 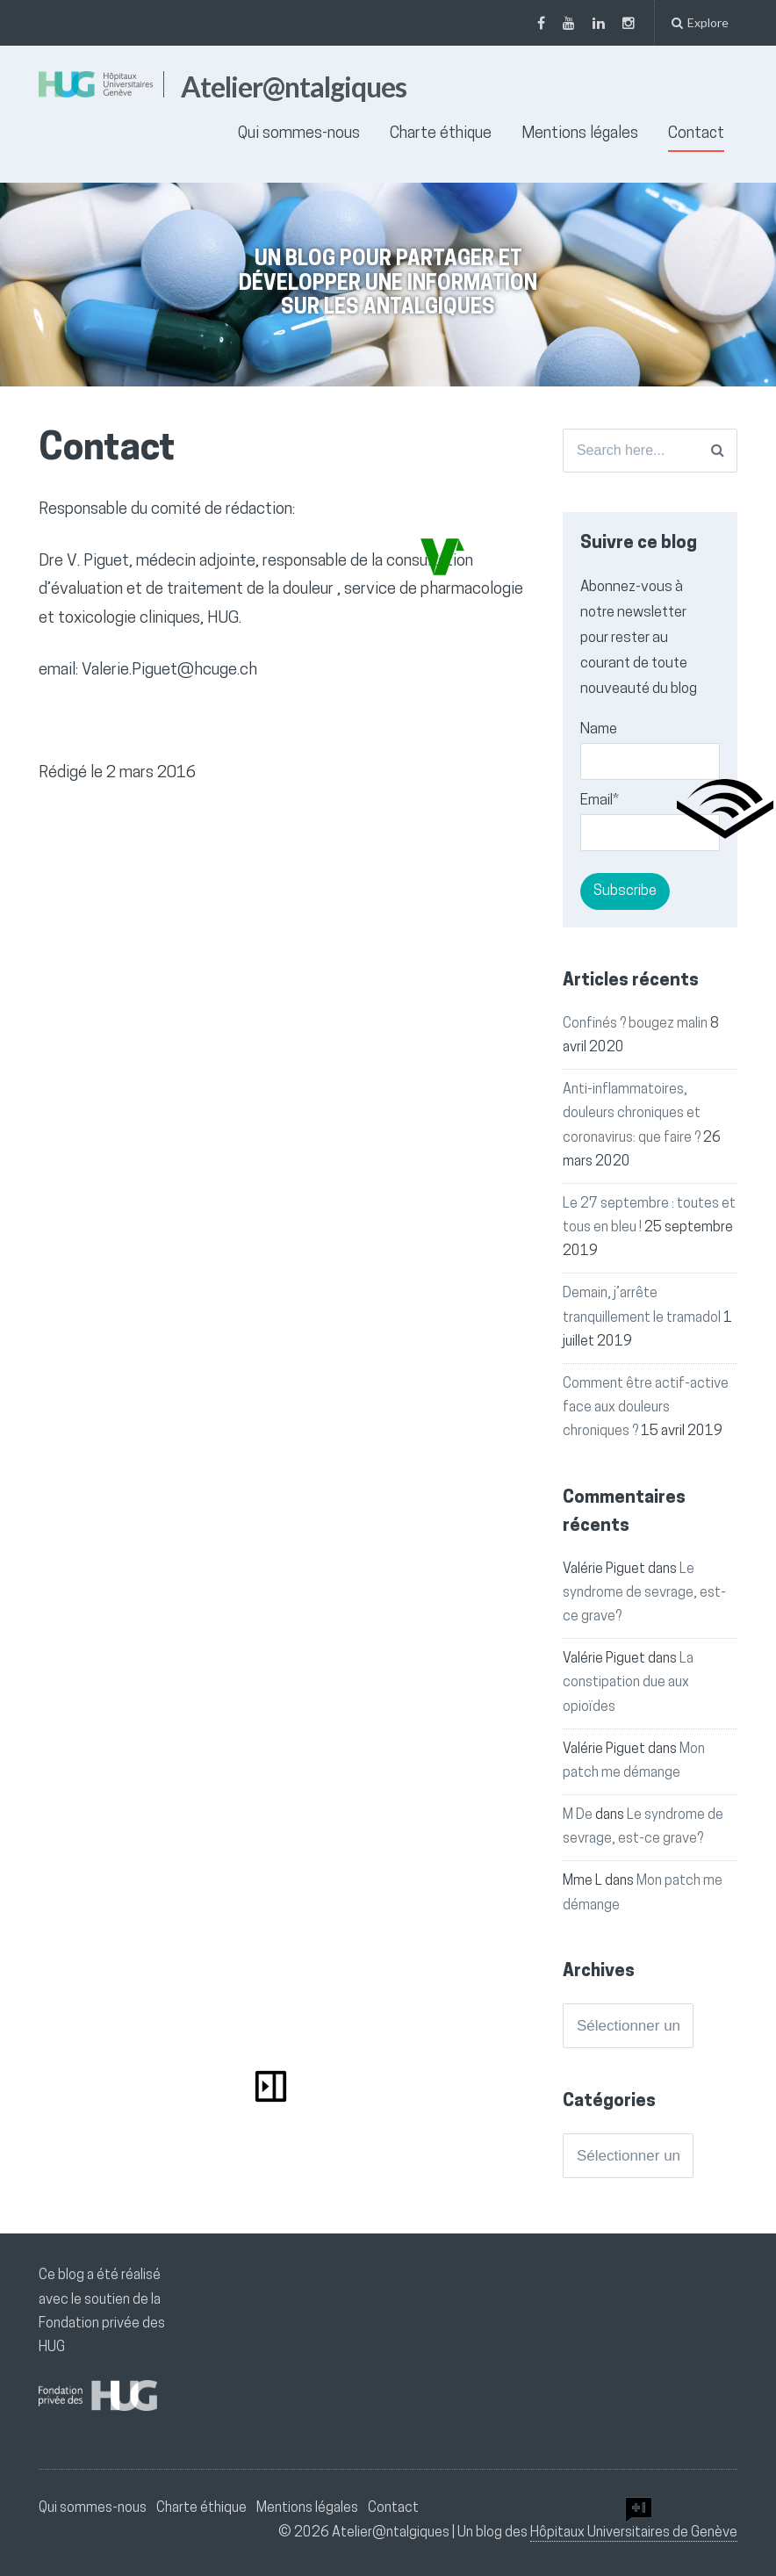 I want to click on vega visualization library logo, so click(x=442, y=557).